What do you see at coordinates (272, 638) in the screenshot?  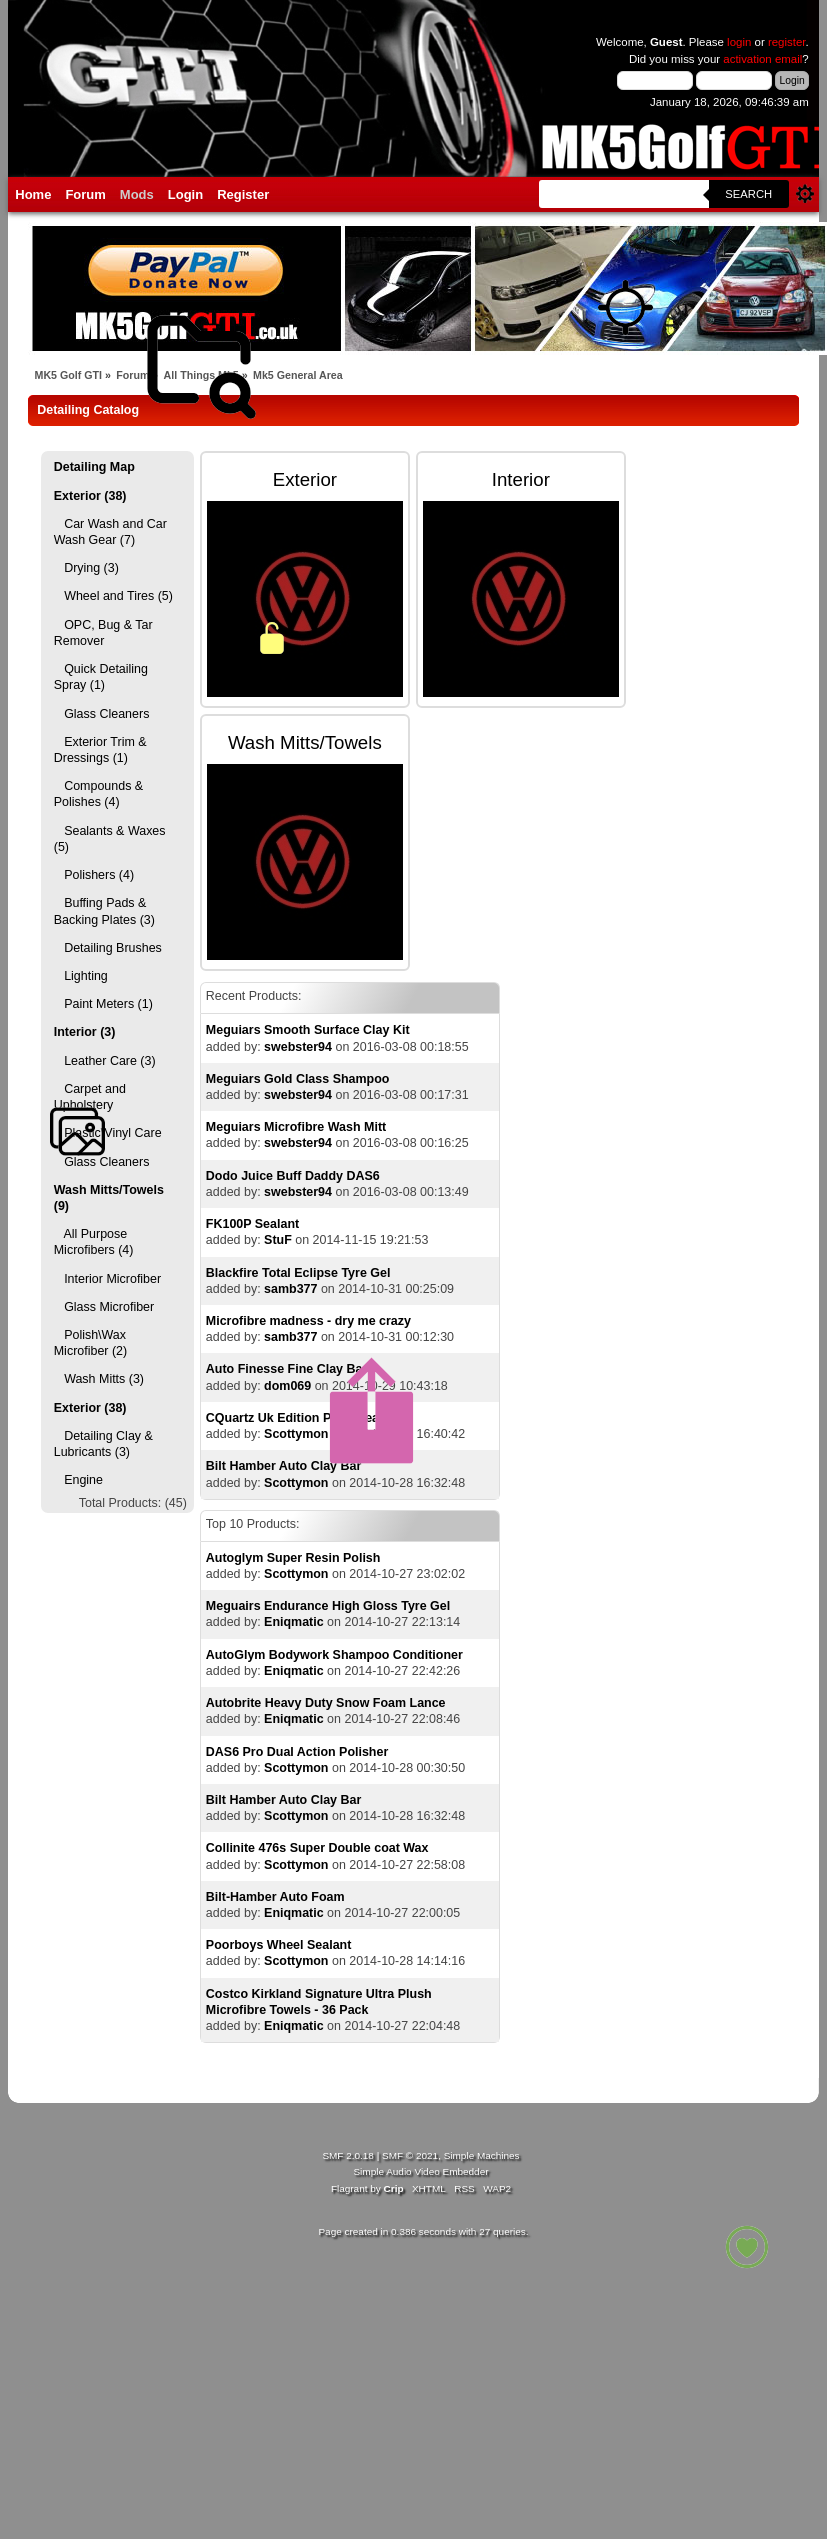 I see `unlock or access secured content` at bounding box center [272, 638].